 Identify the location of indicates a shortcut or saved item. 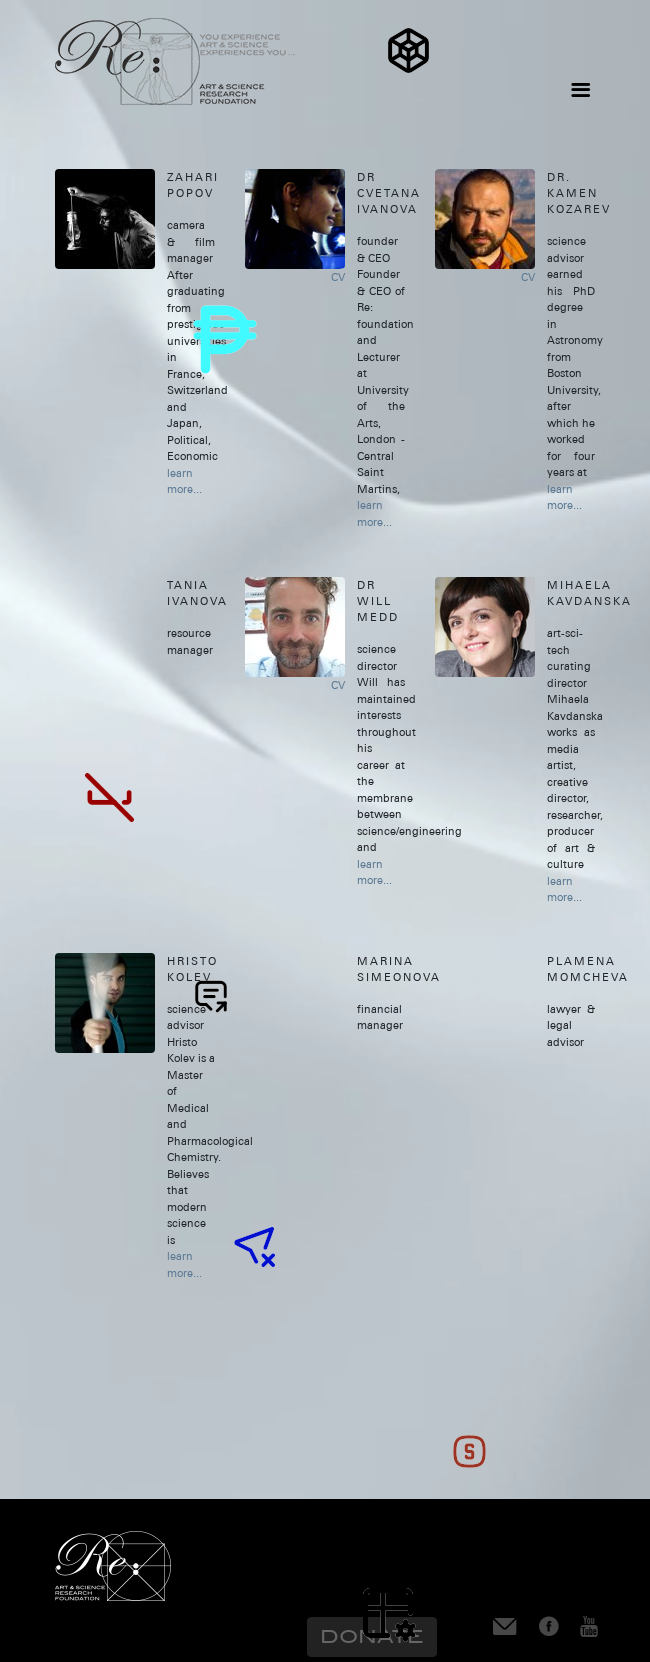
(469, 1451).